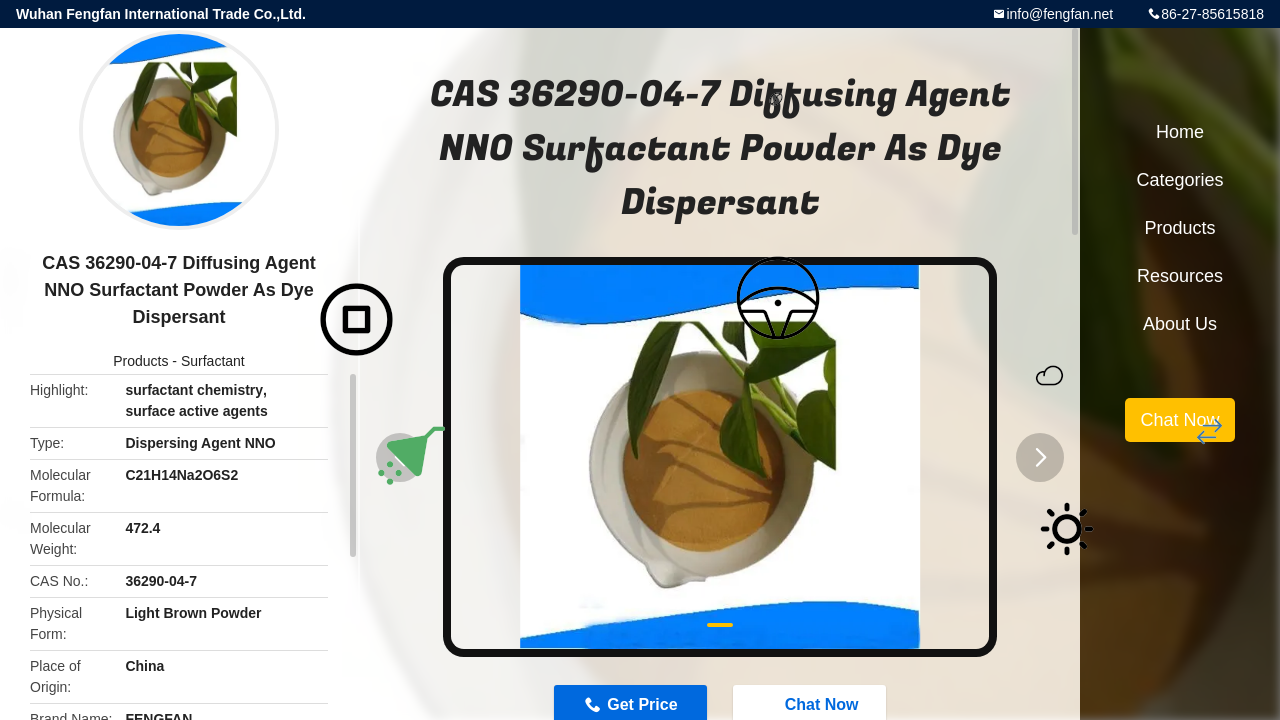 The height and width of the screenshot is (720, 1280). I want to click on filter or sort content, so click(410, 452).